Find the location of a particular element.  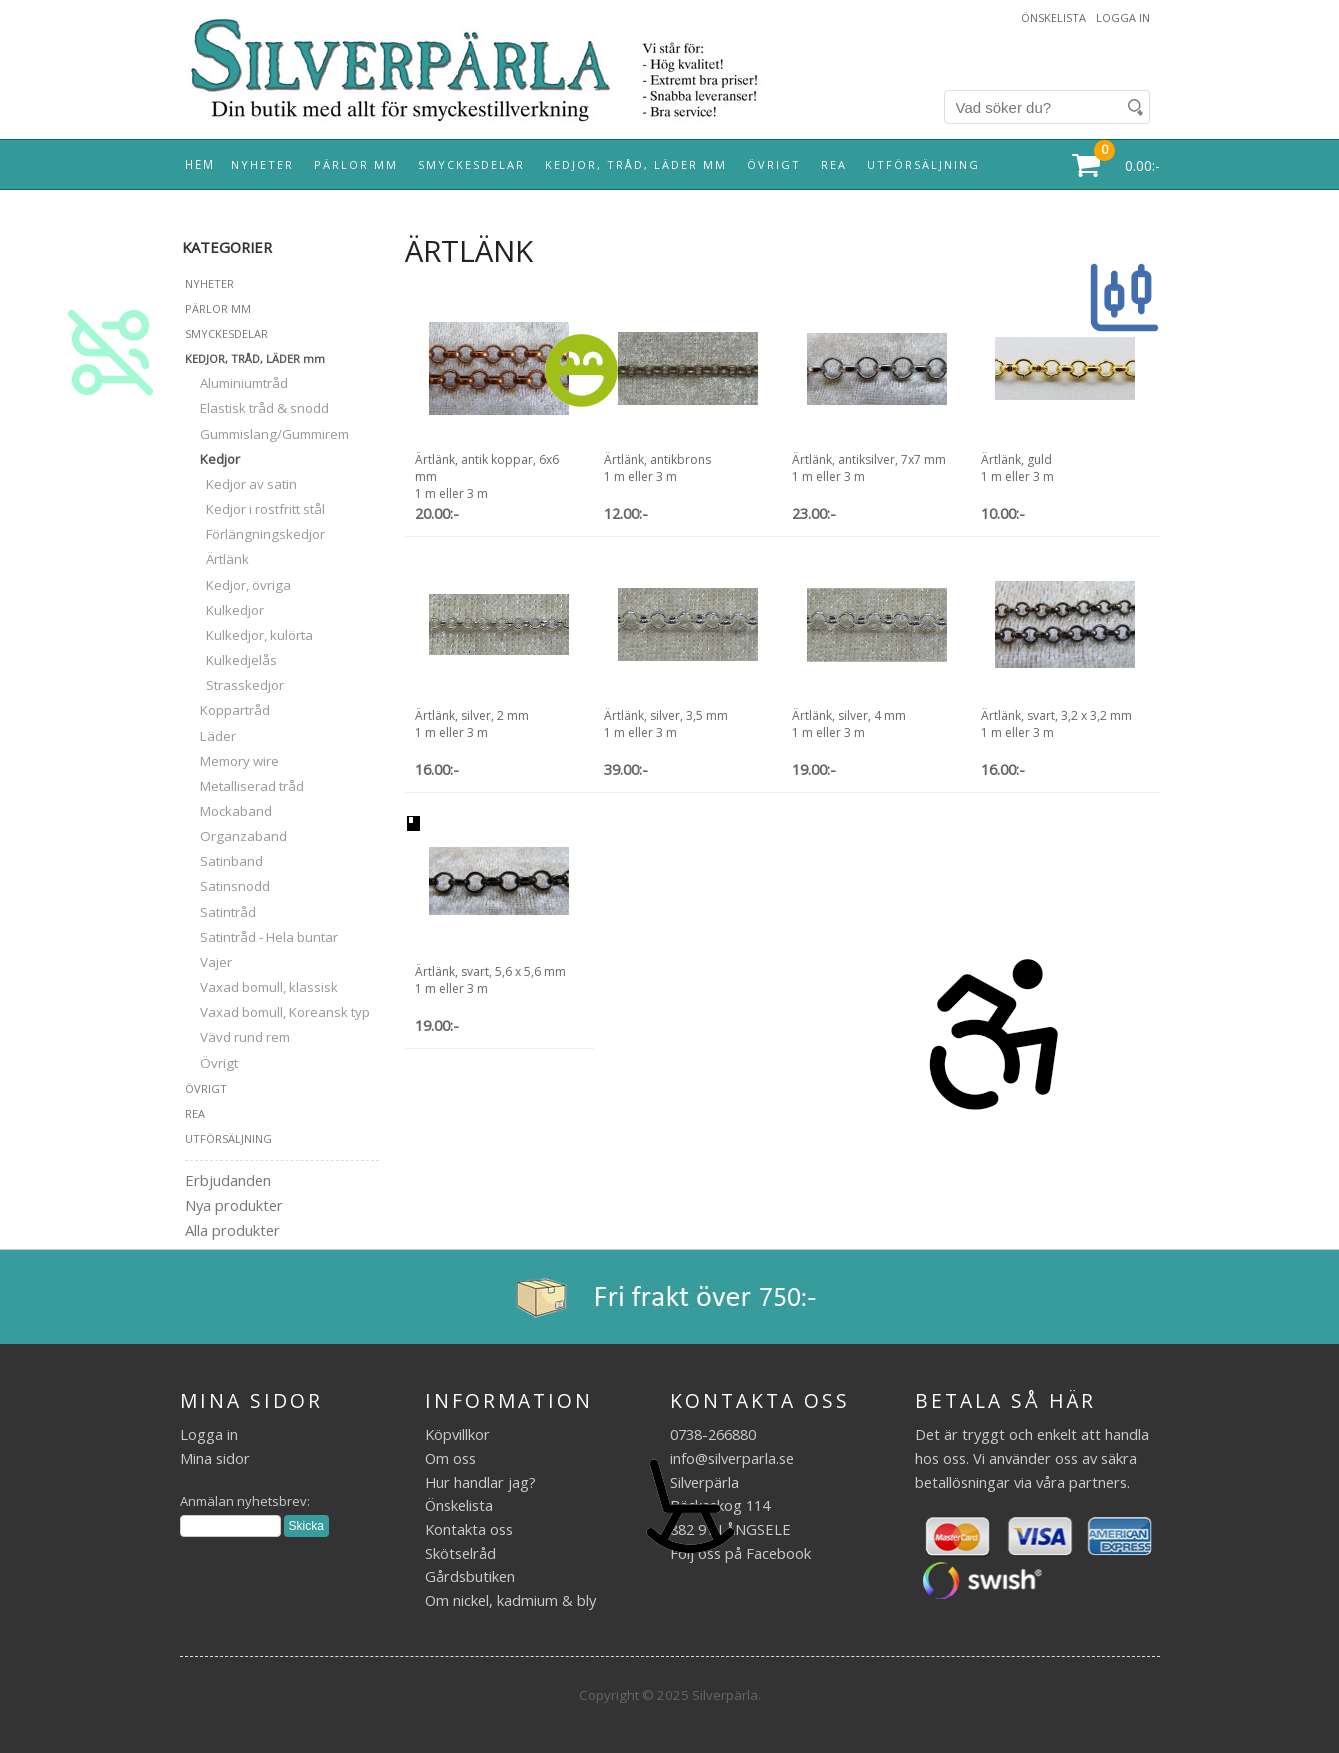

view candlestick chart for stock or crypto trading is located at coordinates (1124, 297).